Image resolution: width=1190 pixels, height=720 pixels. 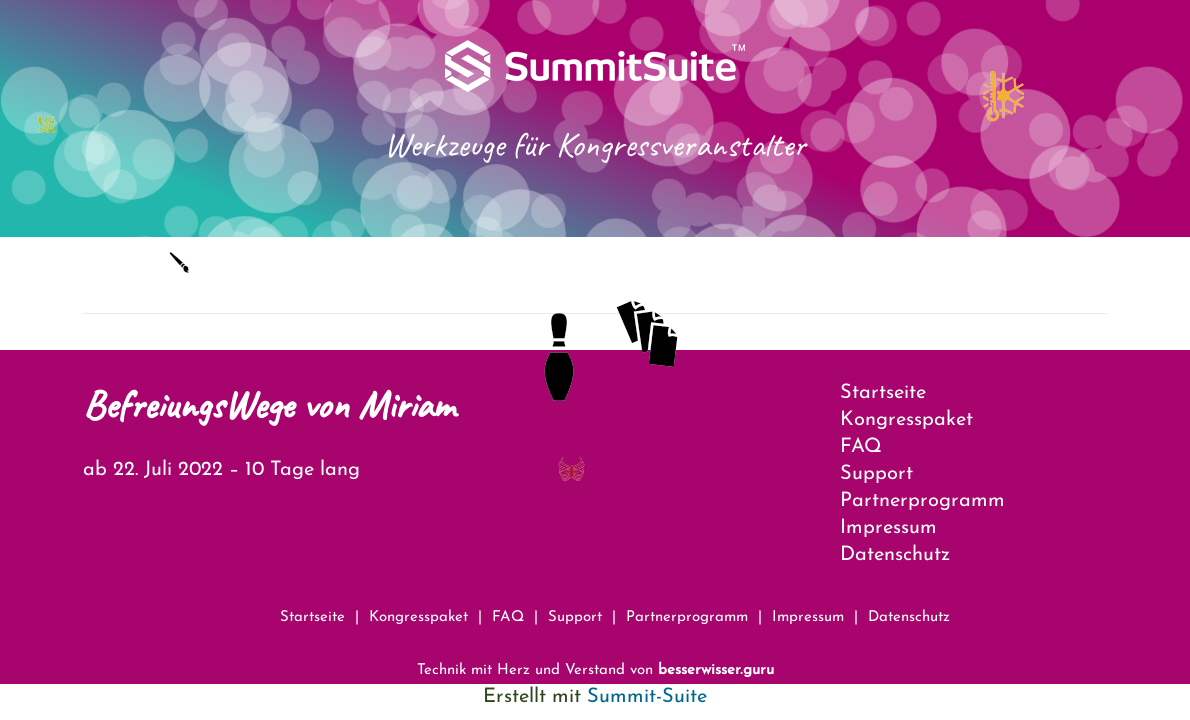 What do you see at coordinates (647, 334) in the screenshot?
I see `access your files and documents` at bounding box center [647, 334].